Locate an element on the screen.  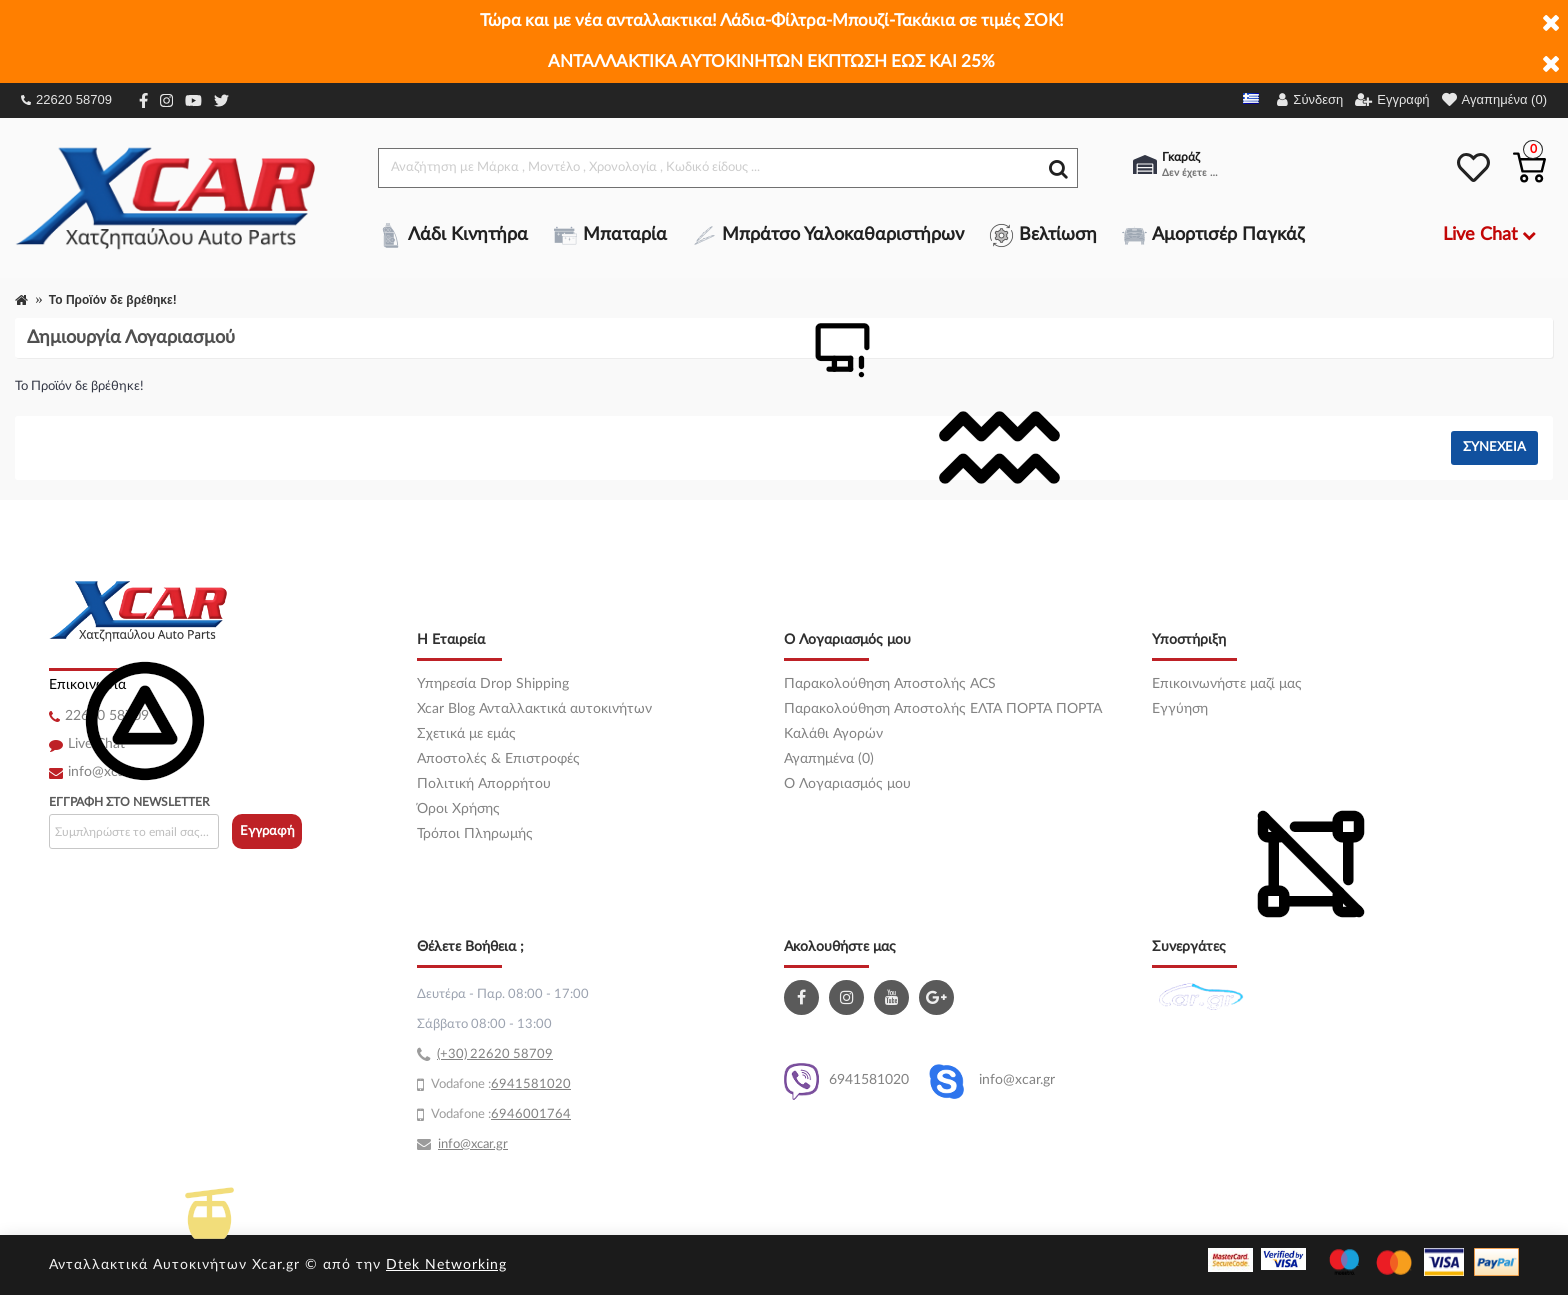
access ski lift or cable car information is located at coordinates (209, 1214).